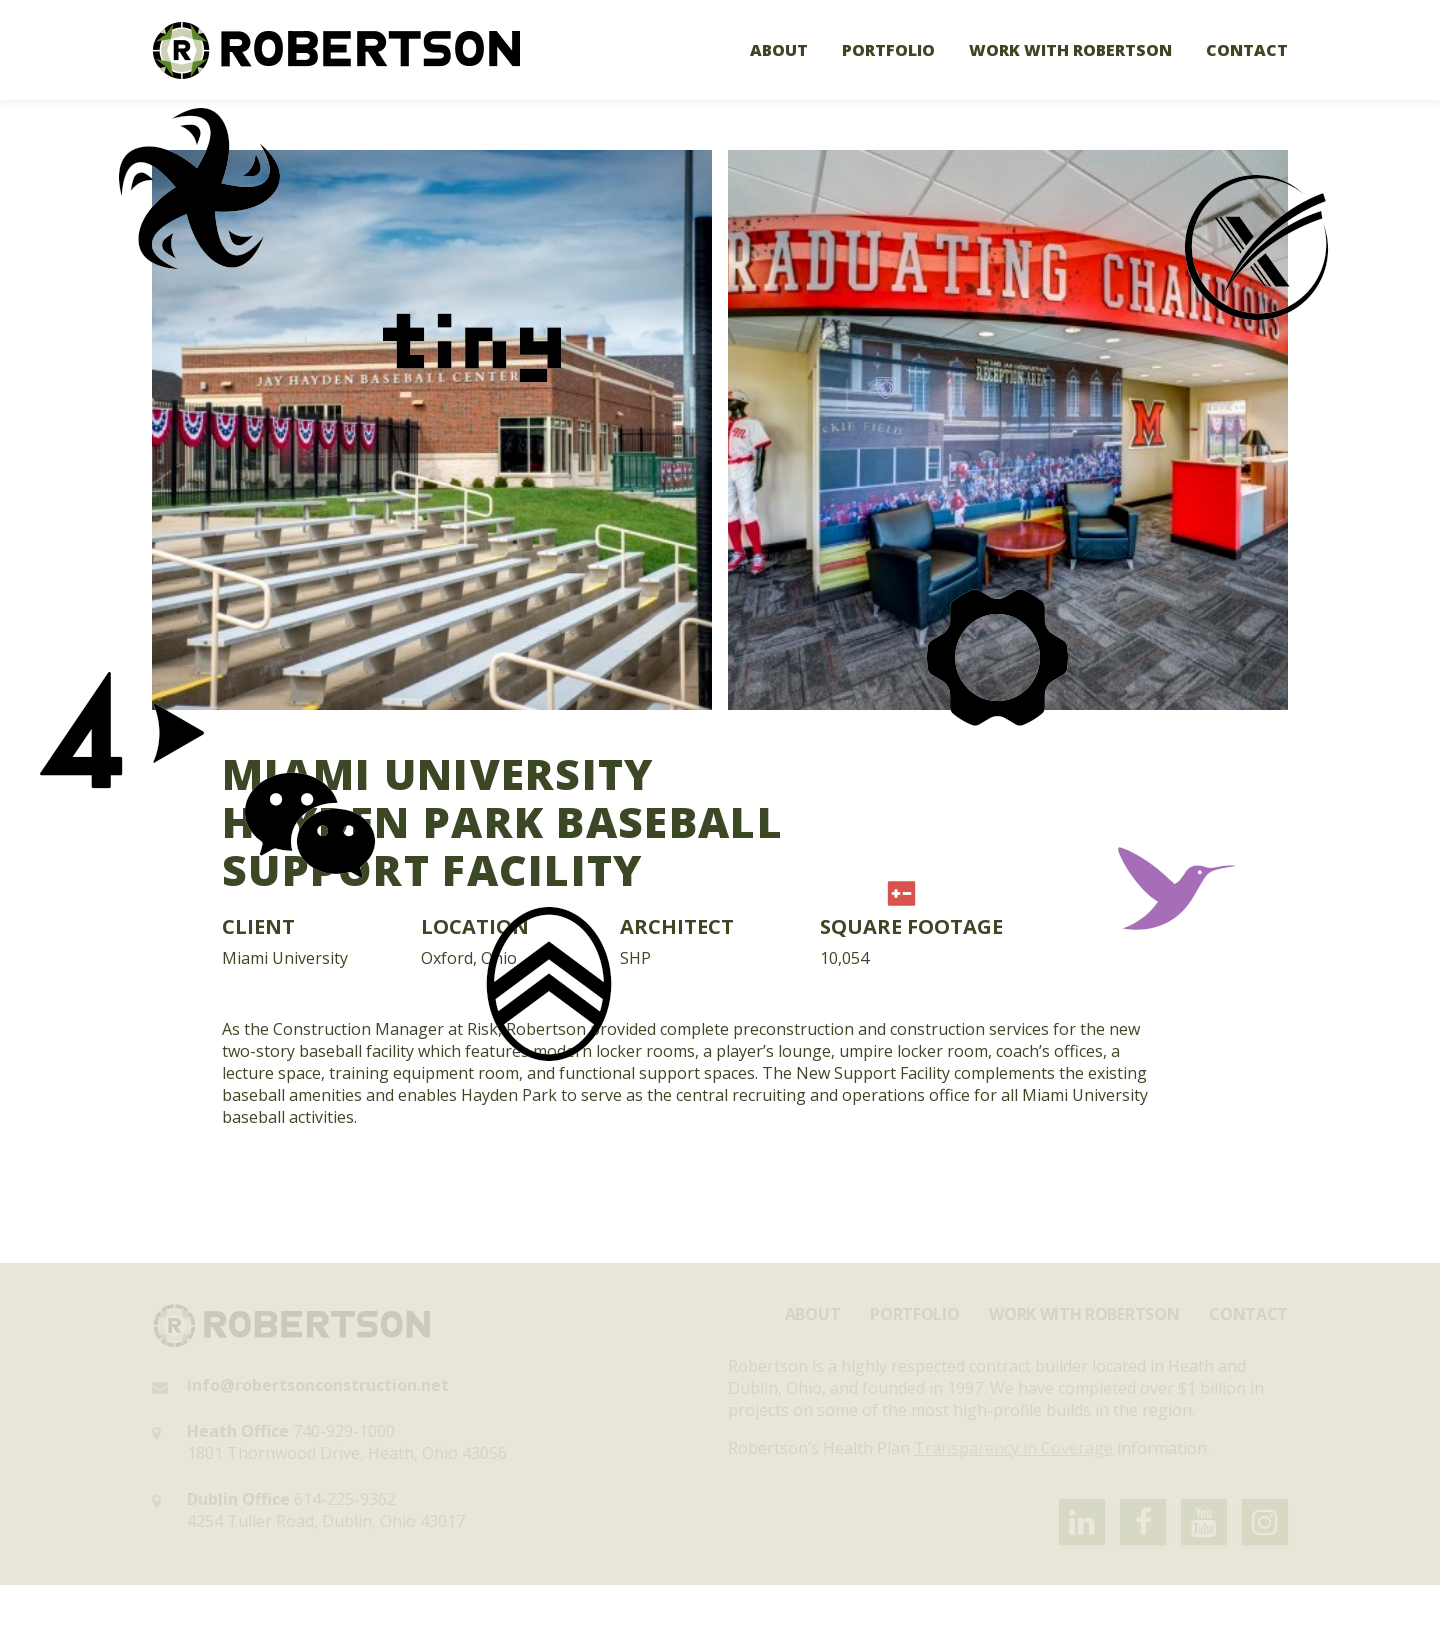 Image resolution: width=1440 pixels, height=1630 pixels. I want to click on open the tv4 play streaming app, so click(122, 730).